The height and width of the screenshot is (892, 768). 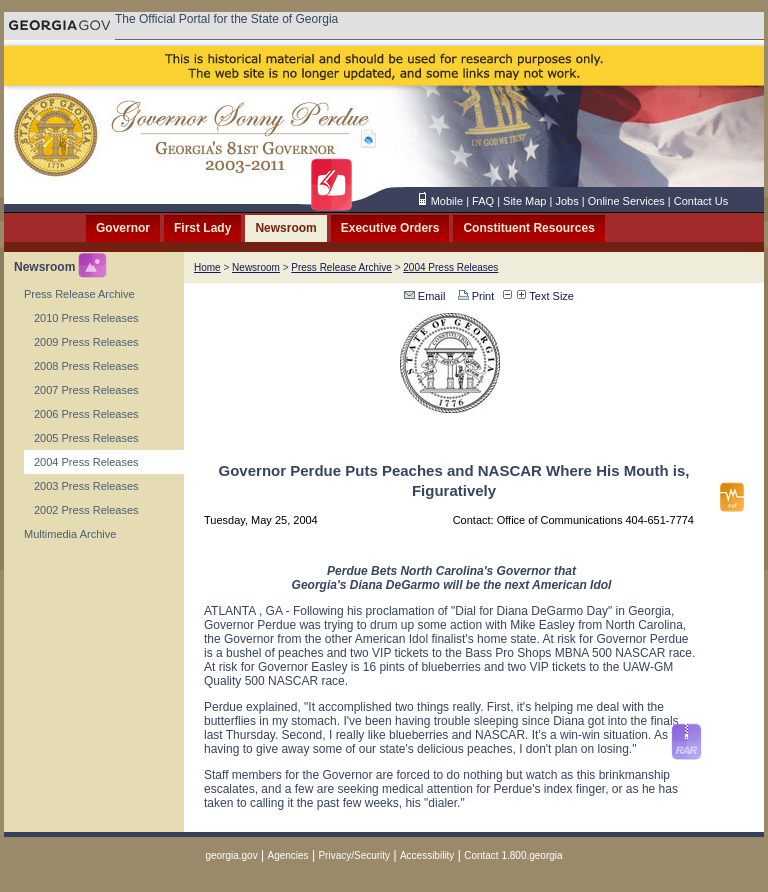 What do you see at coordinates (686, 741) in the screenshot?
I see `a compressed RAR archive file` at bounding box center [686, 741].